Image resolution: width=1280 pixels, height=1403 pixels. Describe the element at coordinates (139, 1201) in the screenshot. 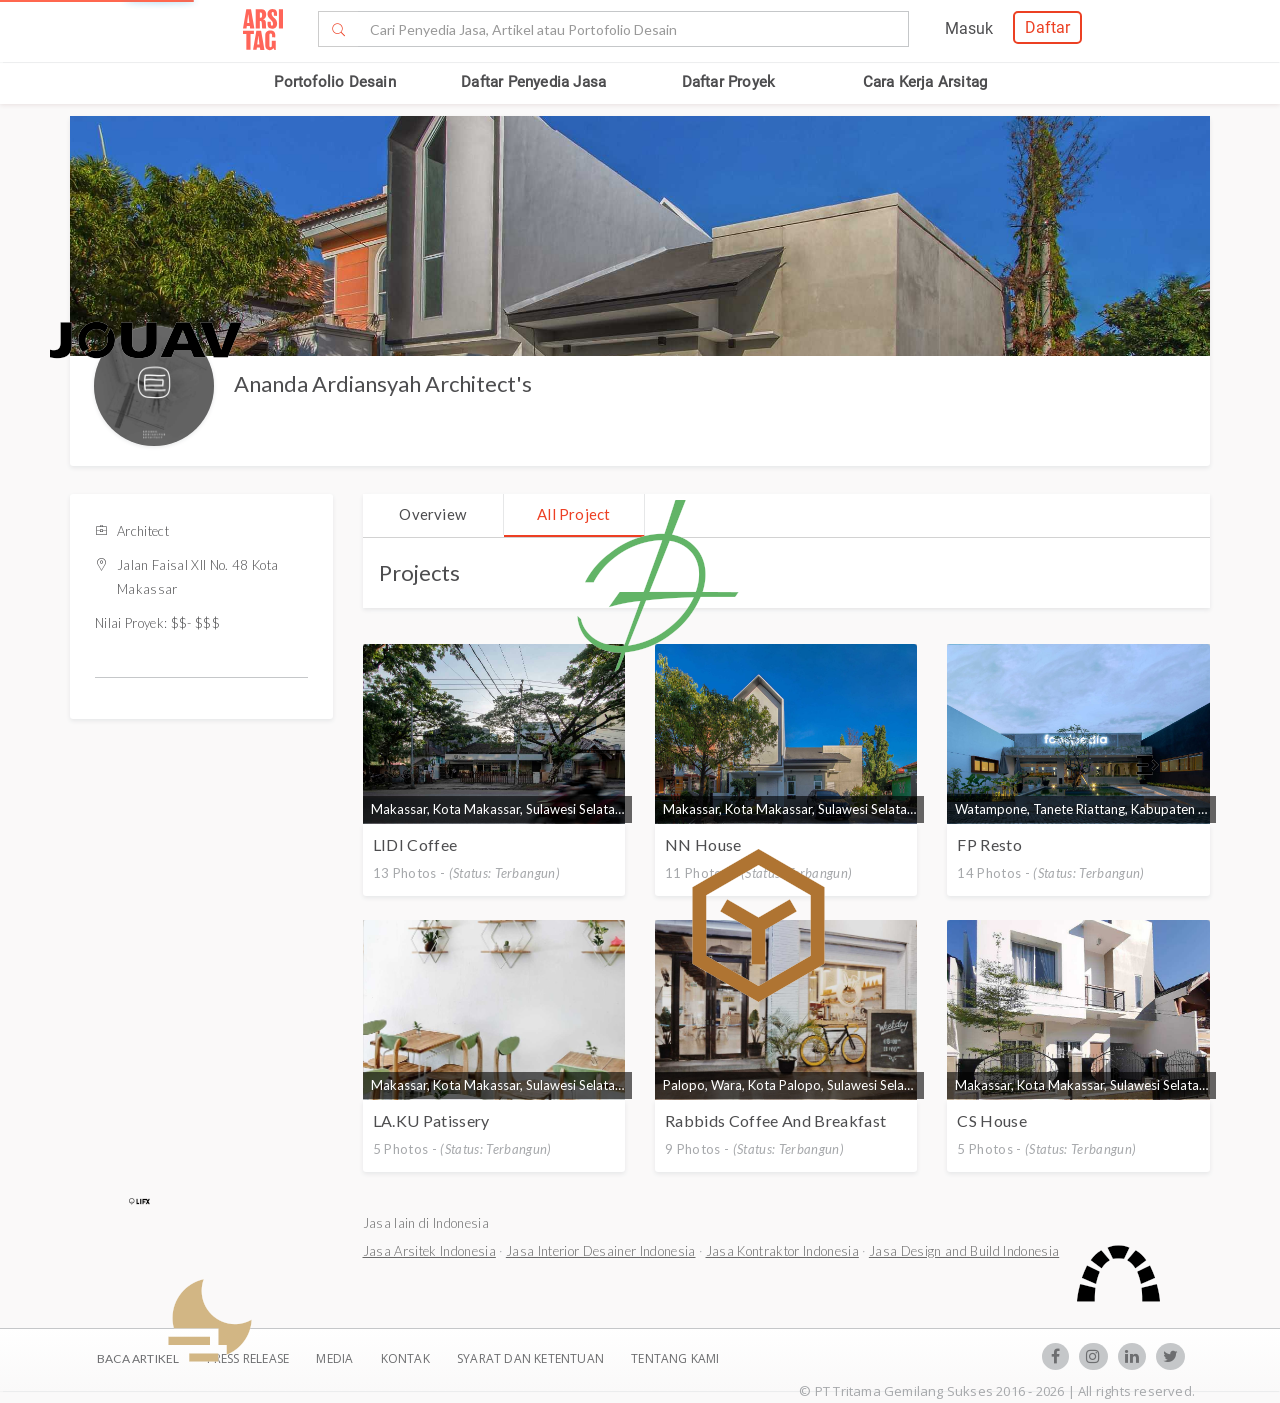

I see `open the LIFX smart lighting app` at that location.